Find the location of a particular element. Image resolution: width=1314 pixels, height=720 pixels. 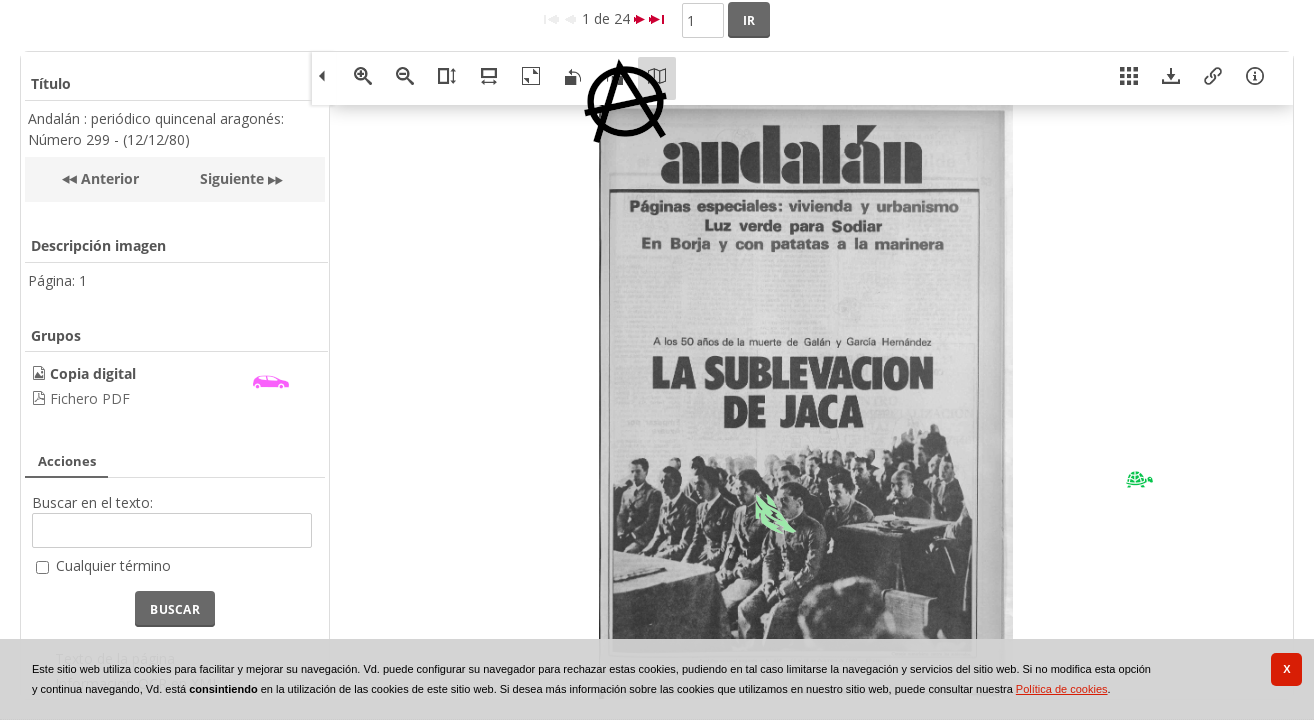

select direwolf as character or faction is located at coordinates (776, 514).